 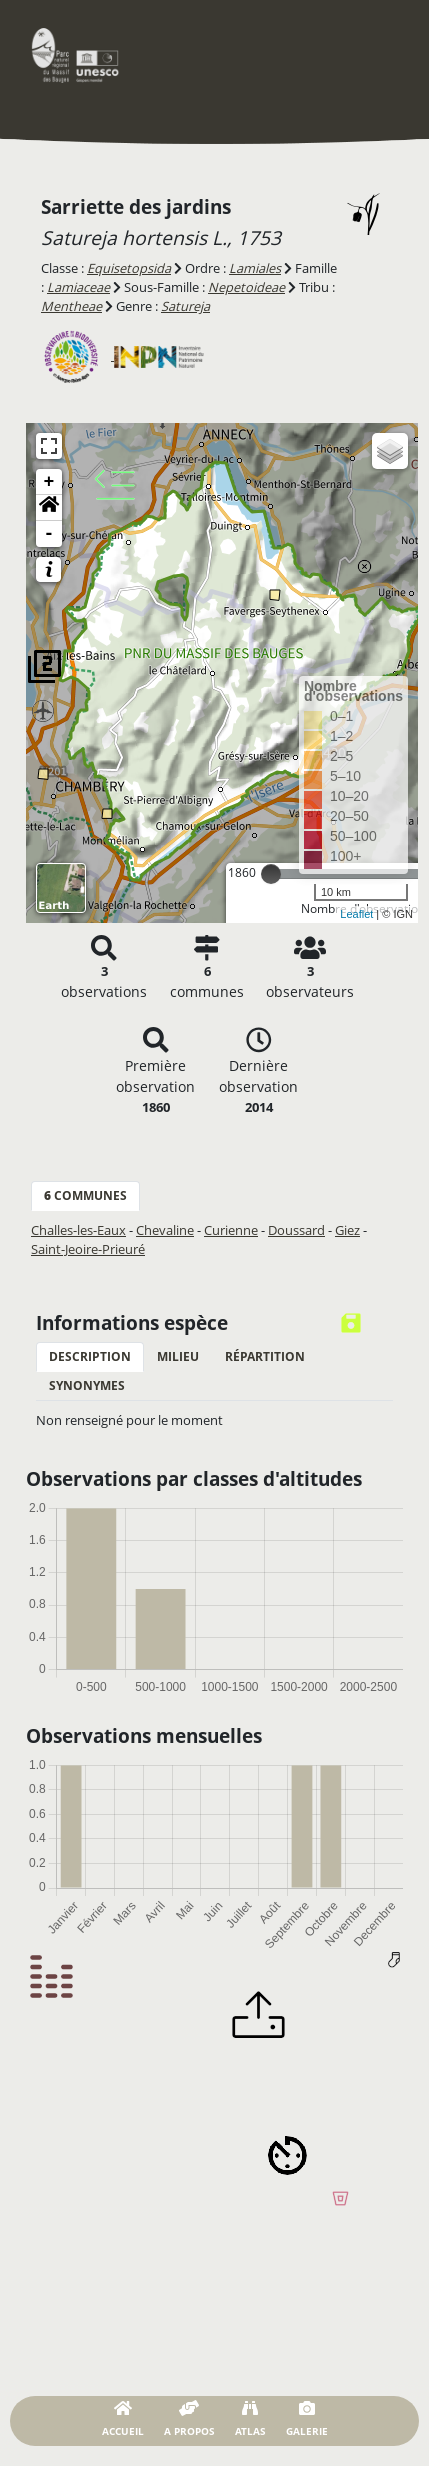 What do you see at coordinates (364, 566) in the screenshot?
I see `close or dismiss a dialog` at bounding box center [364, 566].